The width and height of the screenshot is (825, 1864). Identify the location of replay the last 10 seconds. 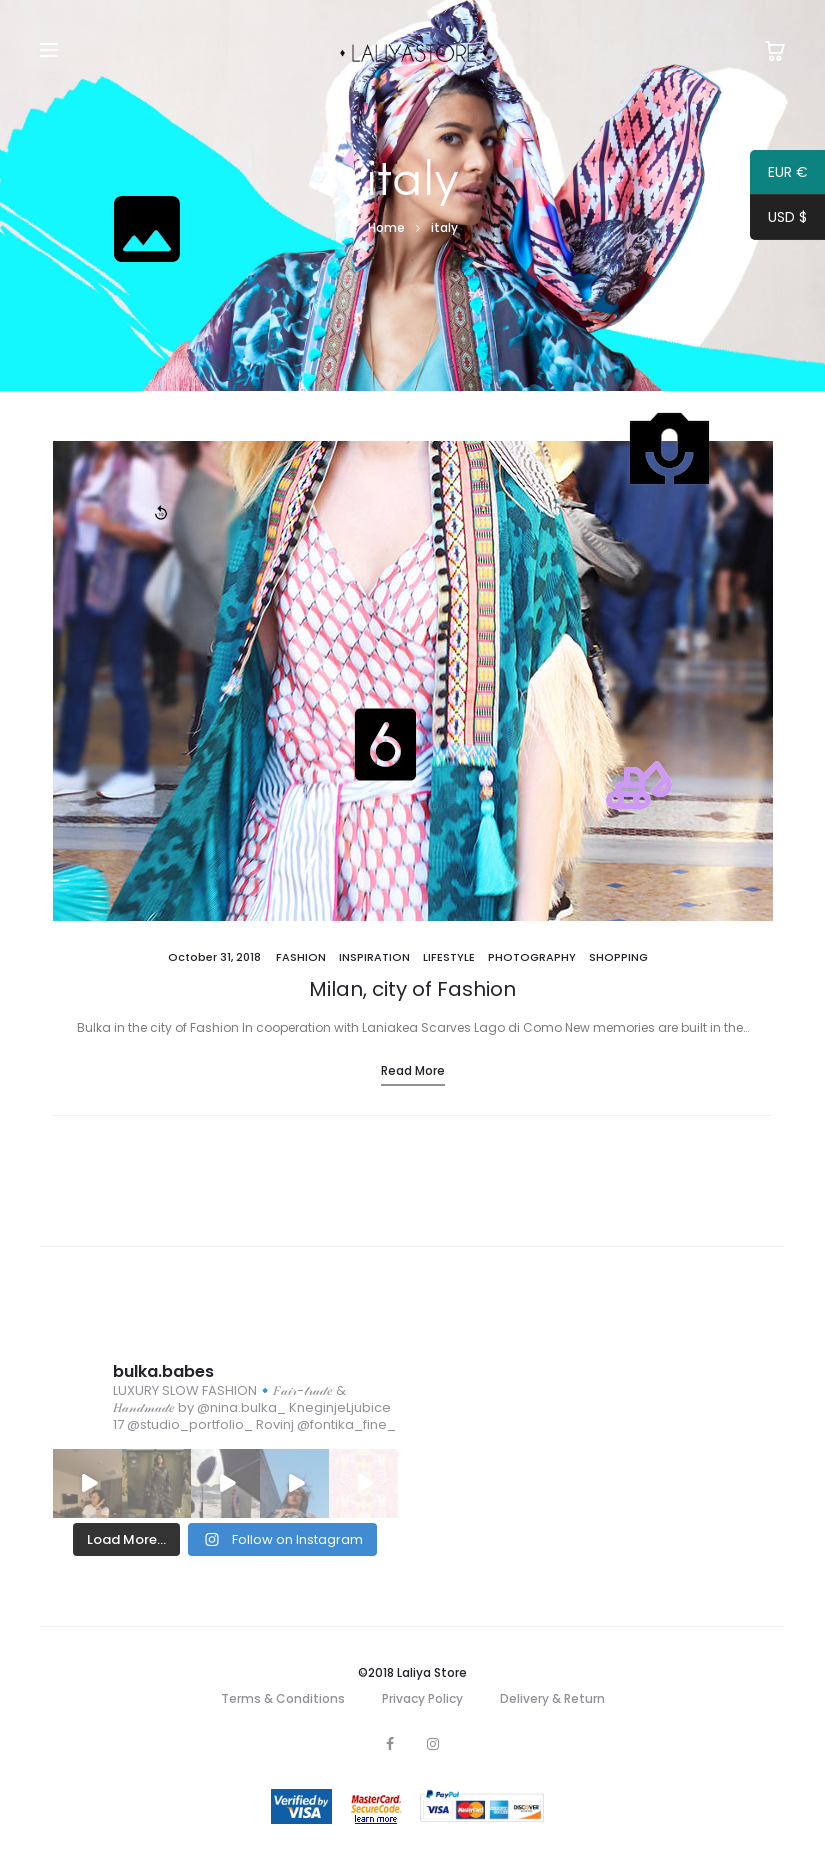
(161, 513).